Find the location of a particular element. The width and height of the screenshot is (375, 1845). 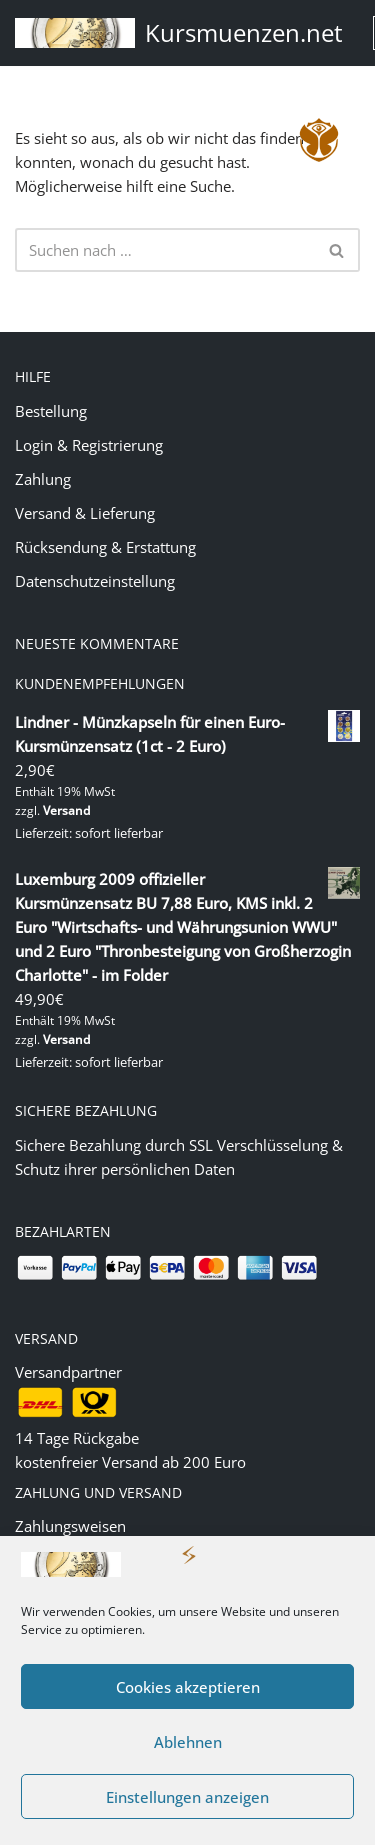

Tomorrowland music festival official logo is located at coordinates (319, 140).